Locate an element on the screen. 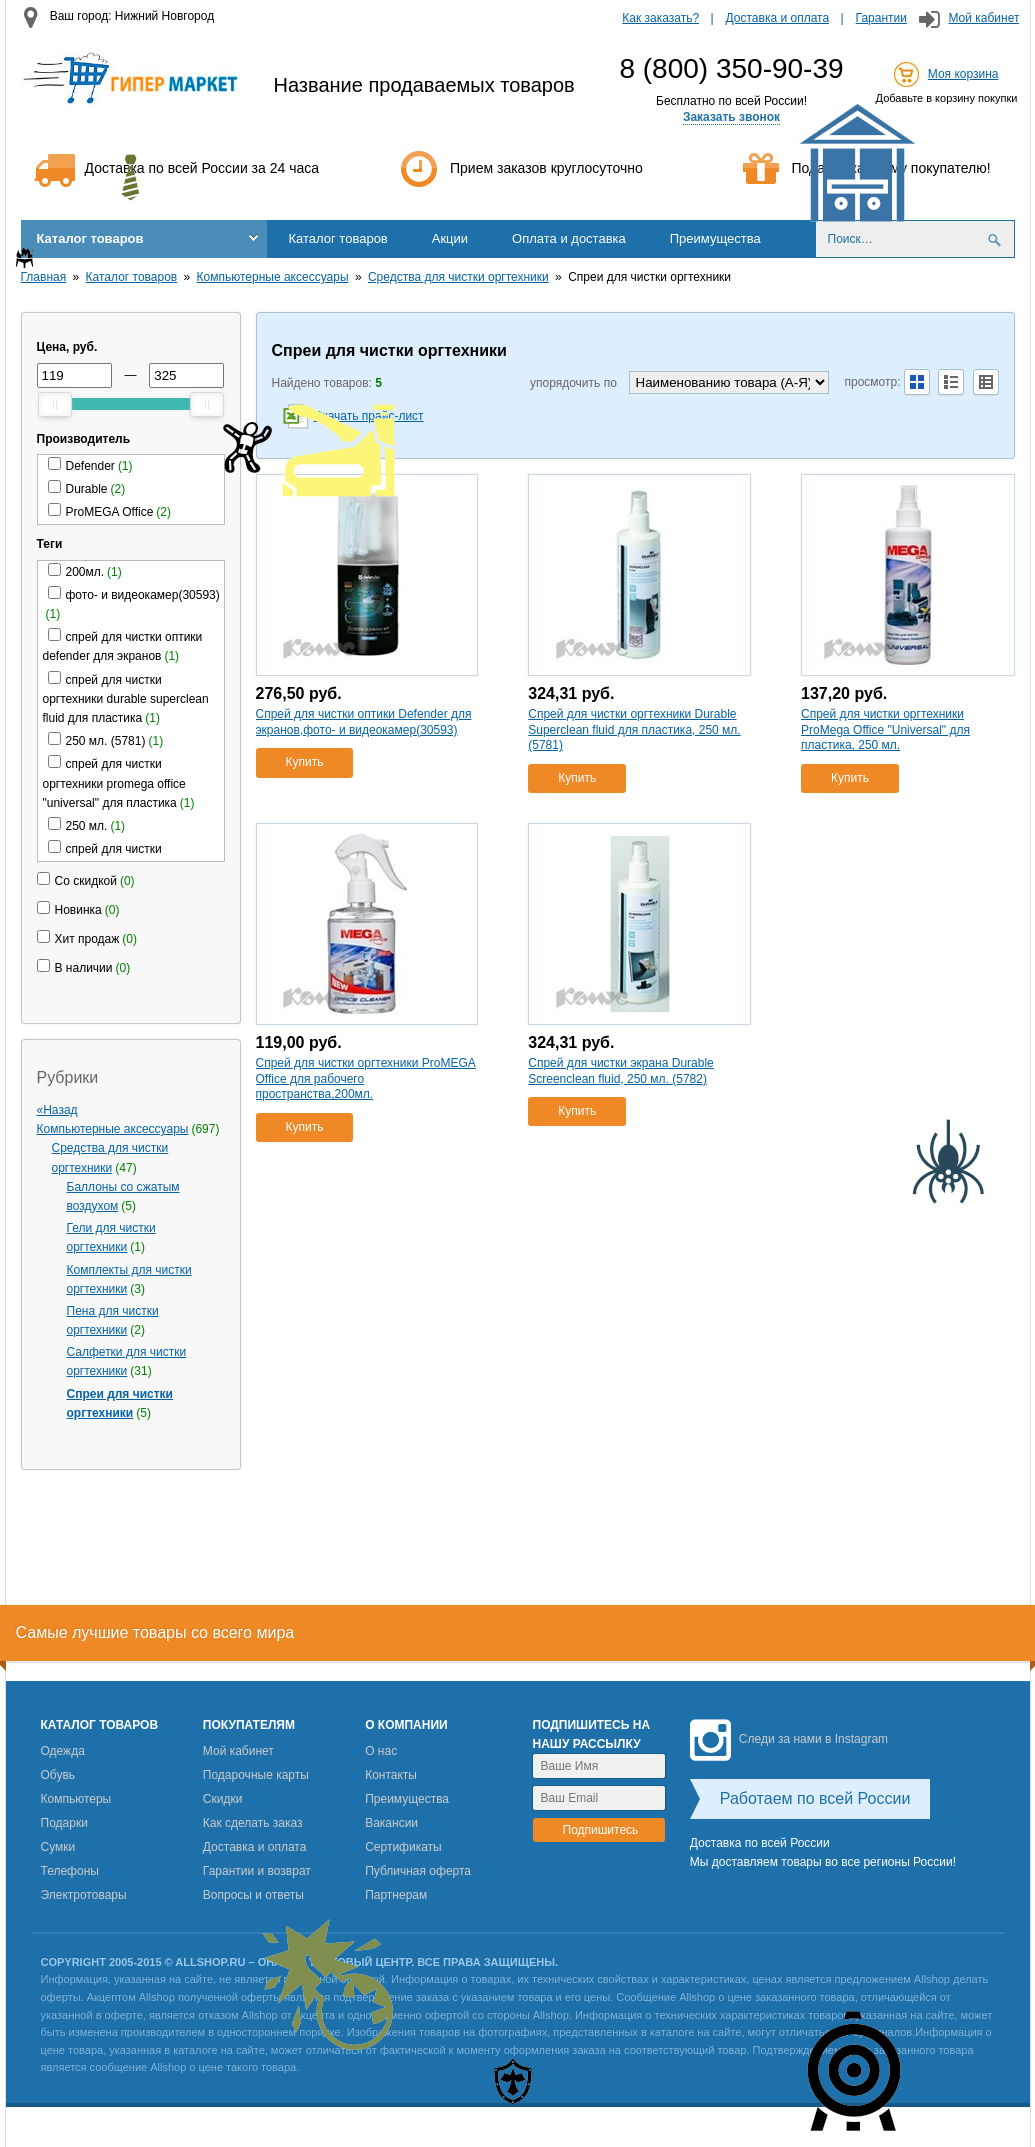  access temple or shrine location is located at coordinates (857, 162).